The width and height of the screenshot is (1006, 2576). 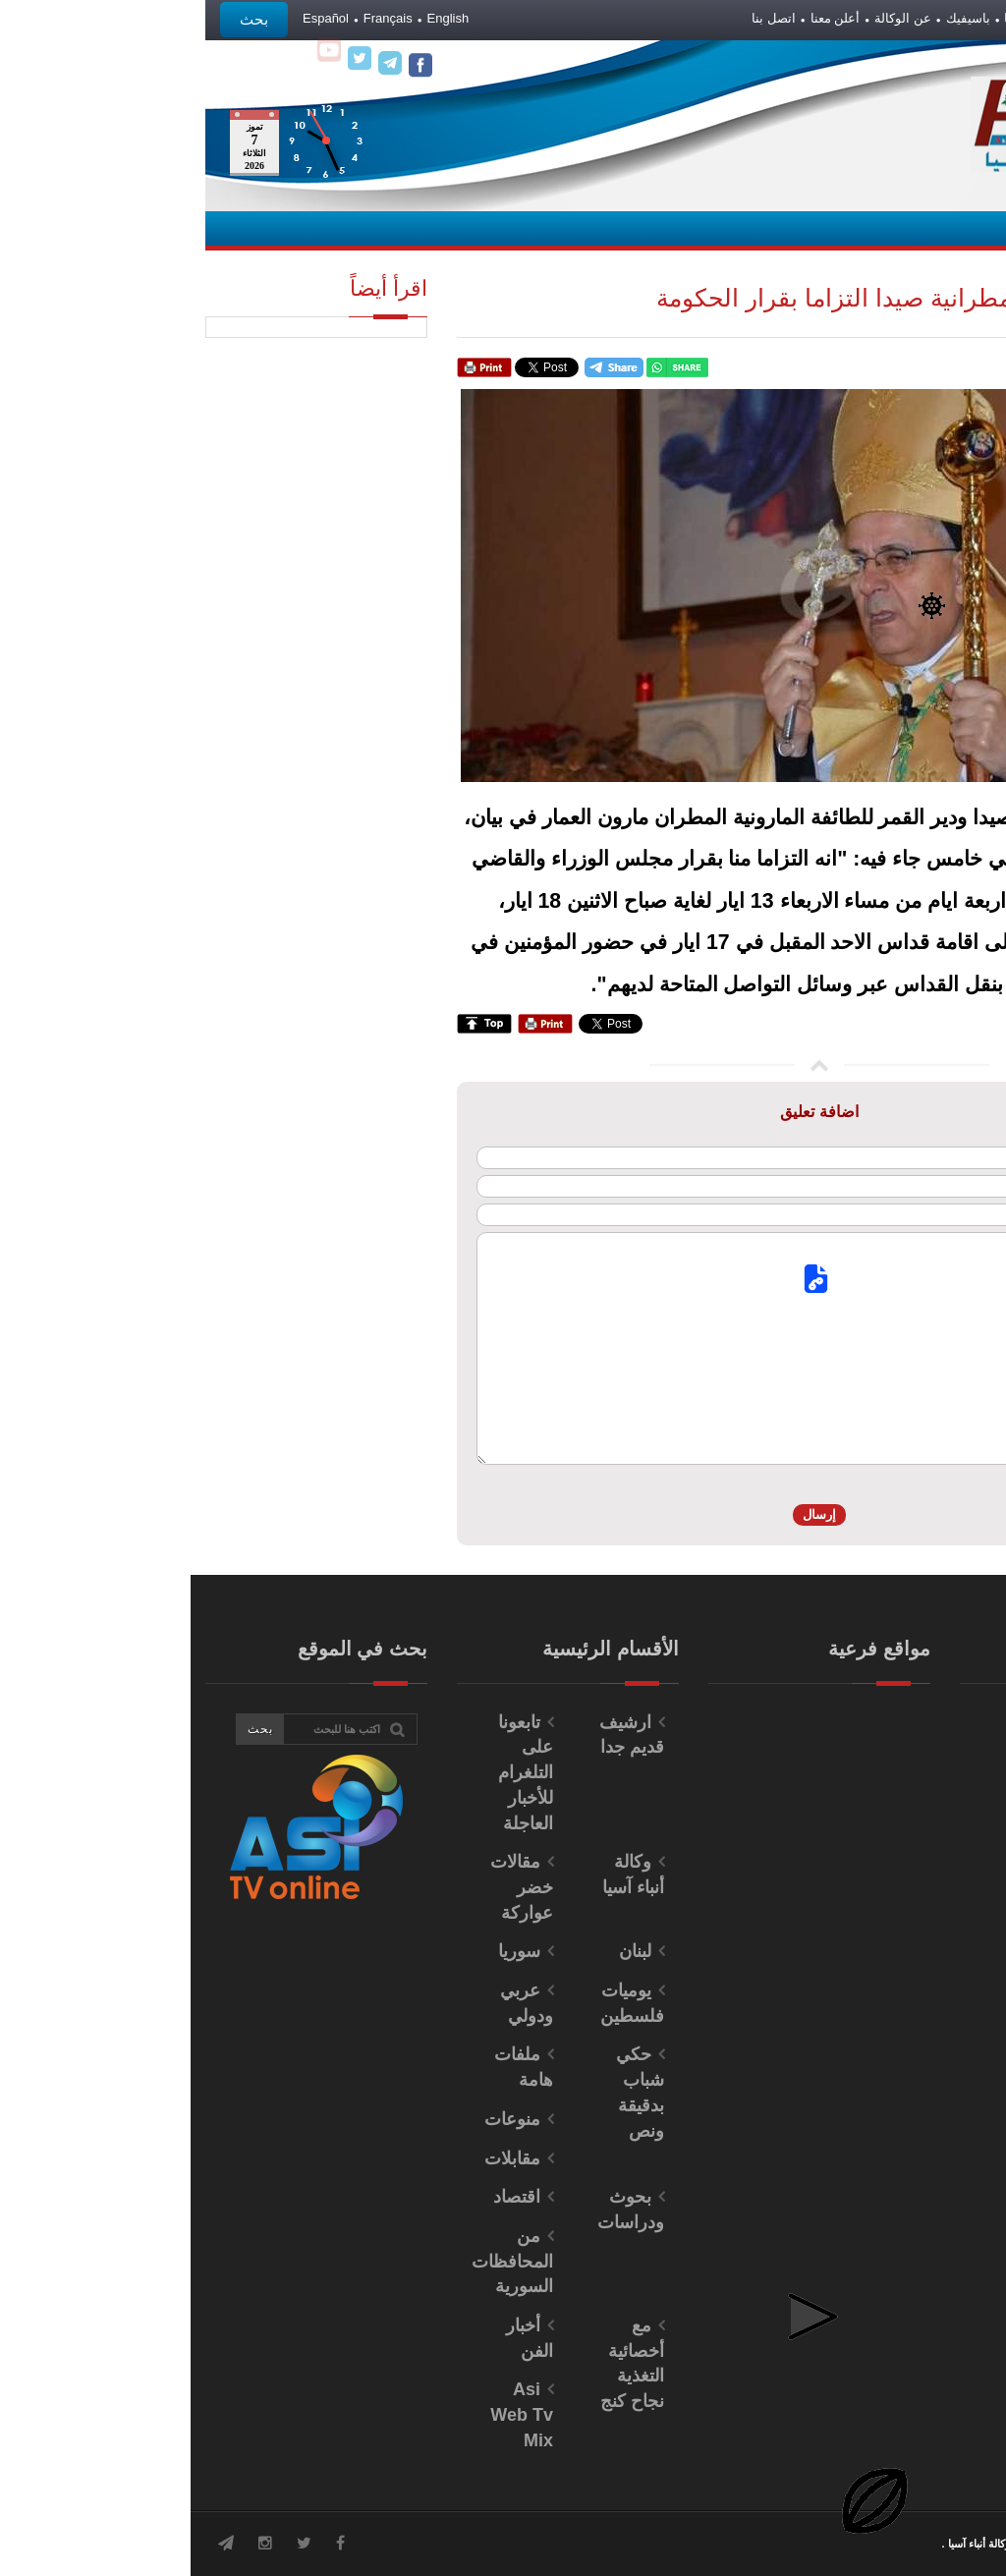 I want to click on navigate to the next item, so click(x=810, y=2317).